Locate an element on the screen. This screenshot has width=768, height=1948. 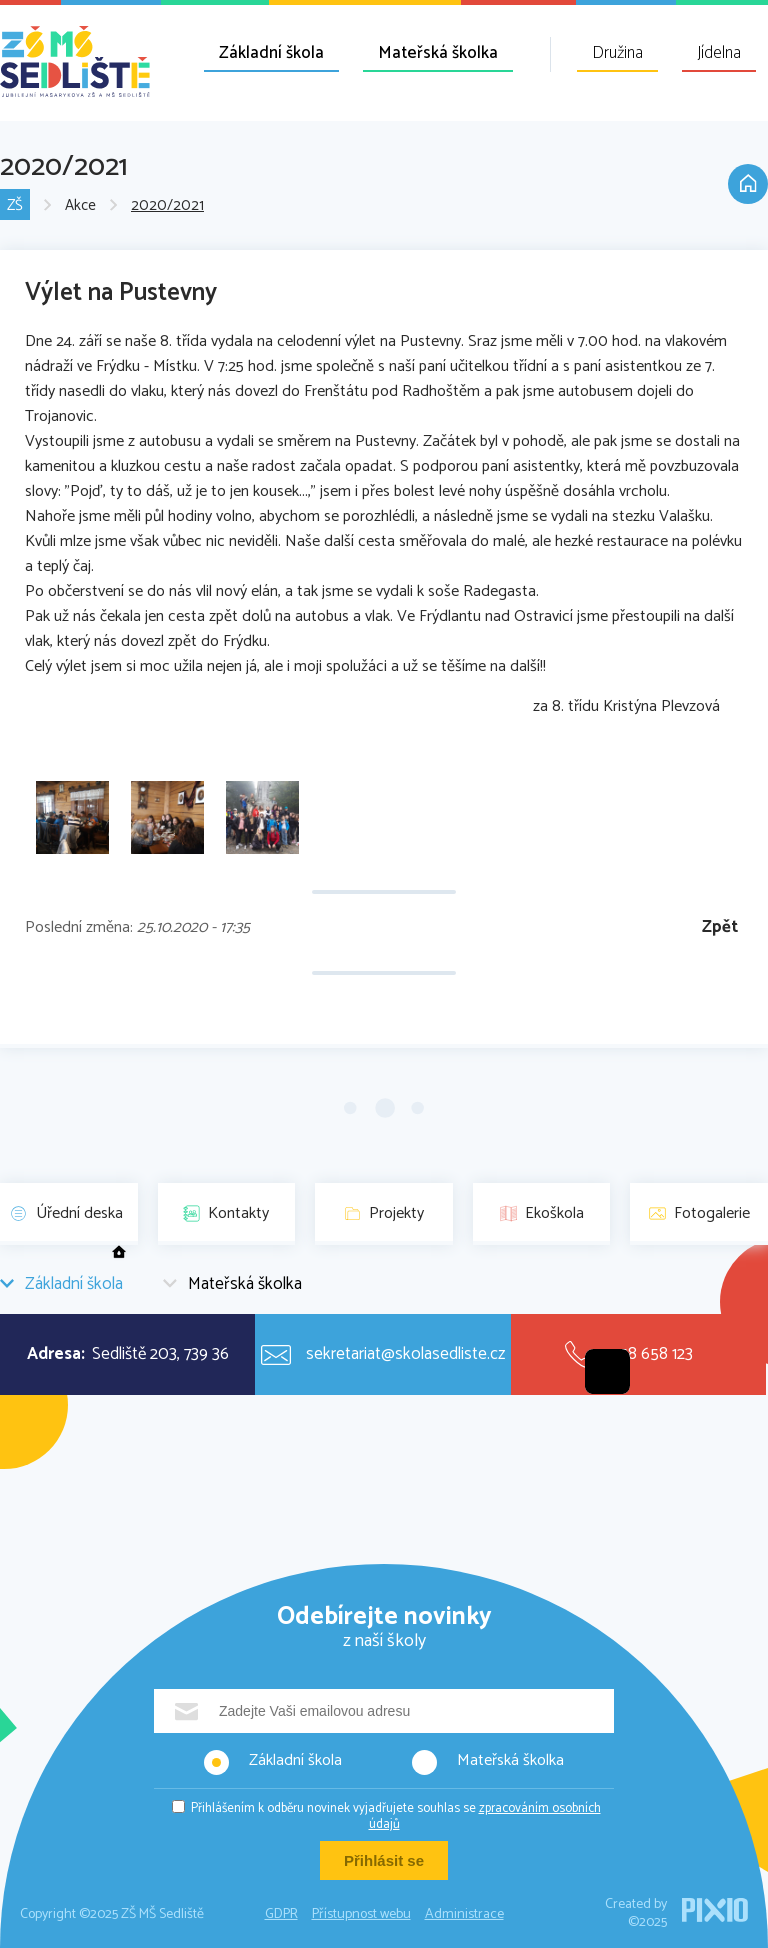
indicates water damage or leak detected in home is located at coordinates (119, 1252).